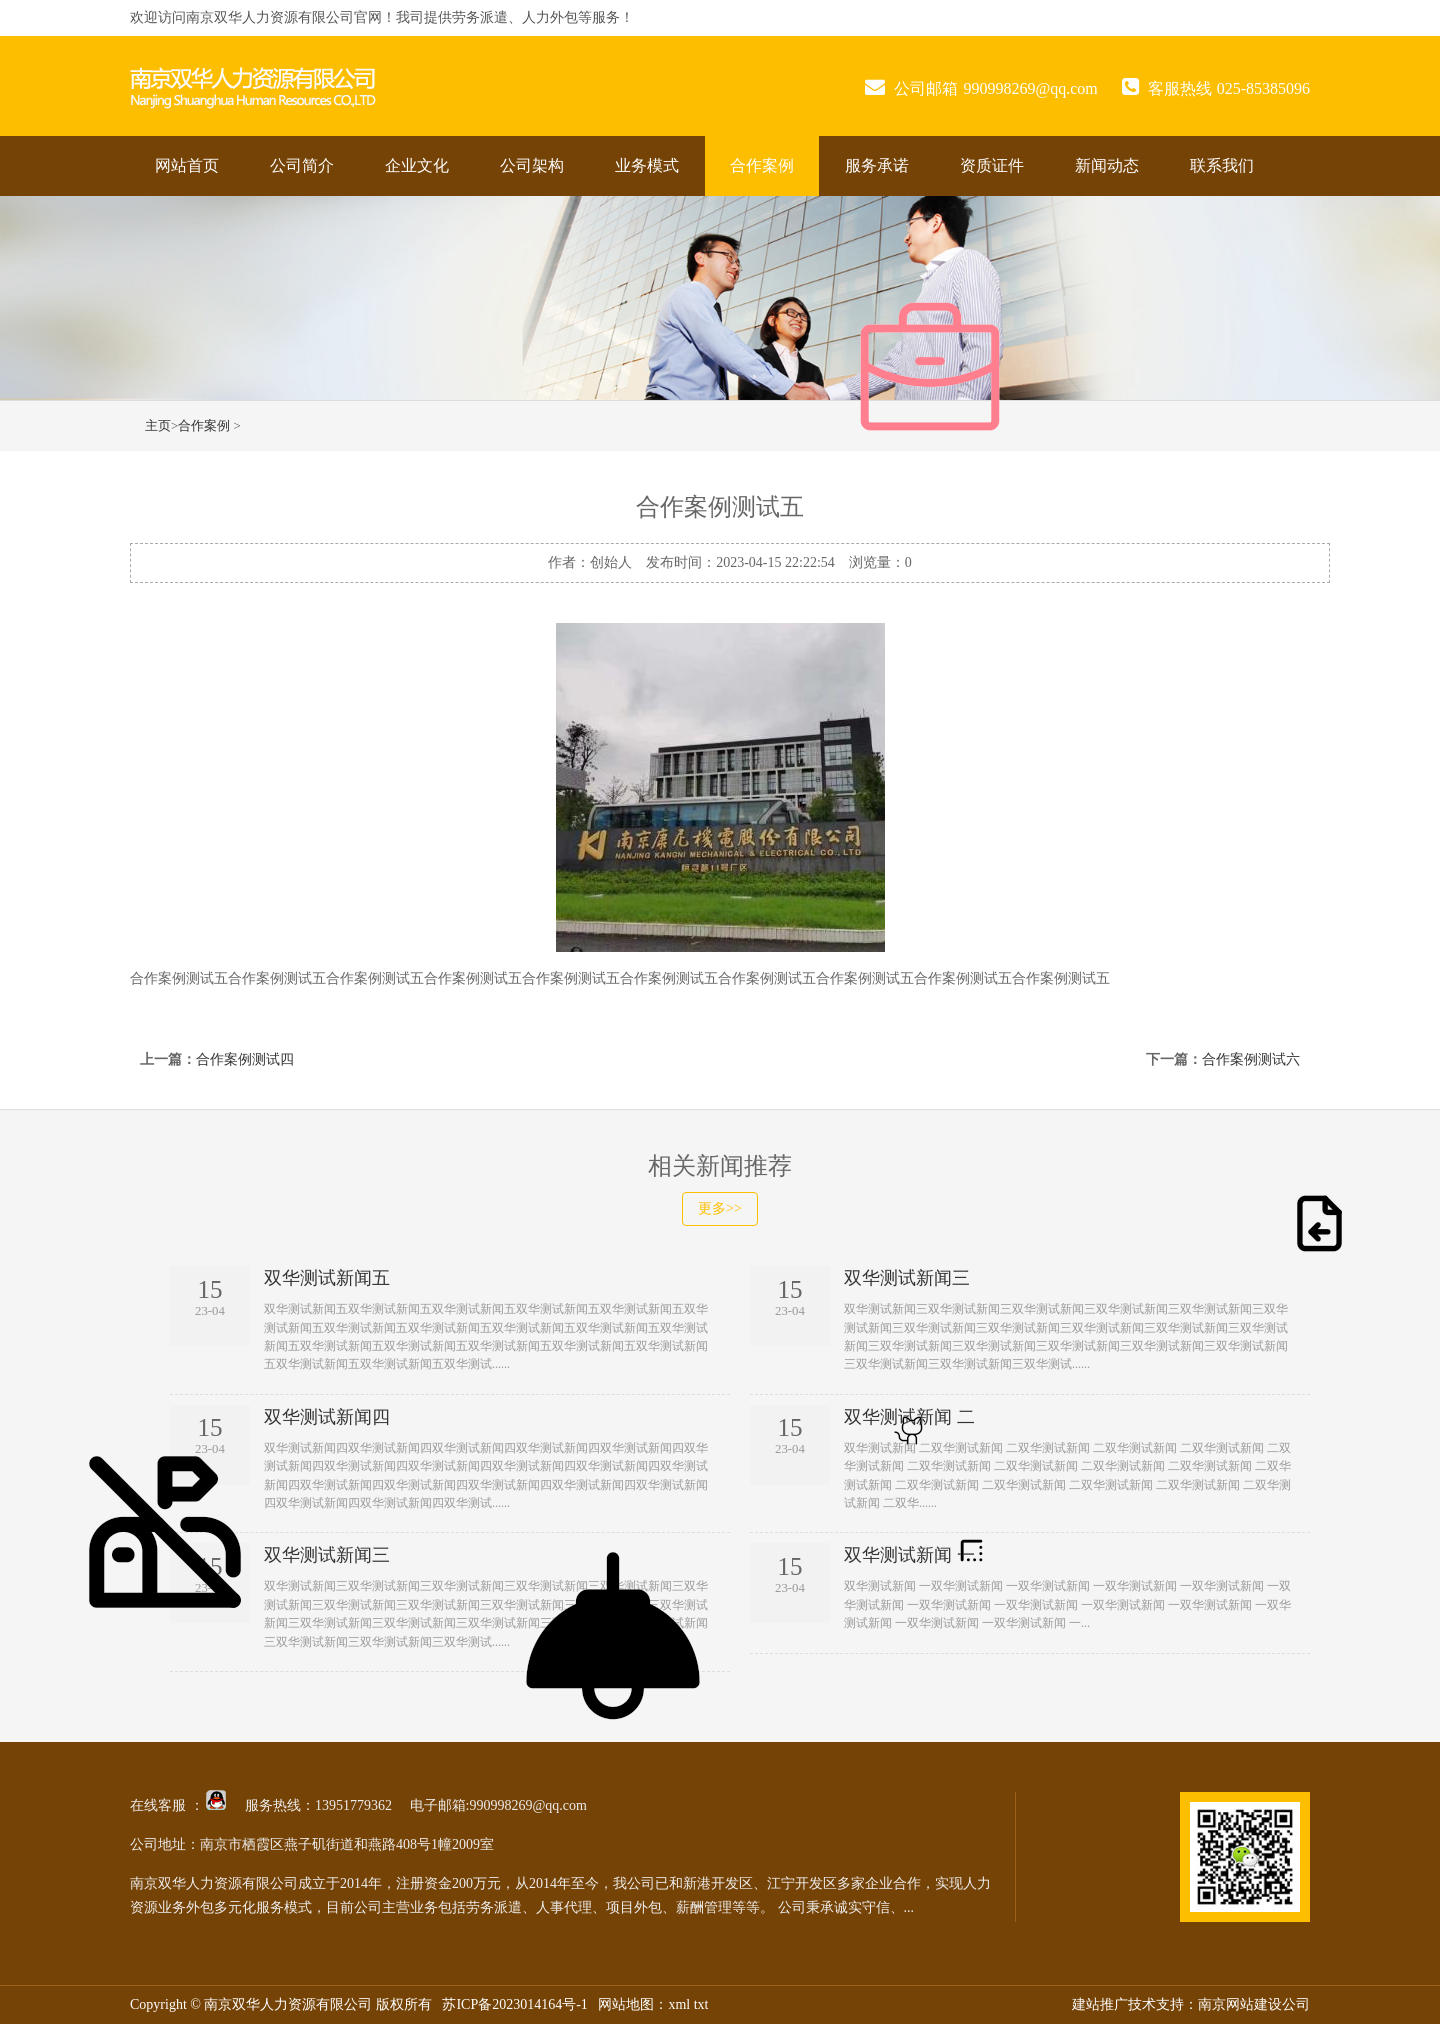 The height and width of the screenshot is (2024, 1440). What do you see at coordinates (971, 1550) in the screenshot?
I see `select border style for an element` at bounding box center [971, 1550].